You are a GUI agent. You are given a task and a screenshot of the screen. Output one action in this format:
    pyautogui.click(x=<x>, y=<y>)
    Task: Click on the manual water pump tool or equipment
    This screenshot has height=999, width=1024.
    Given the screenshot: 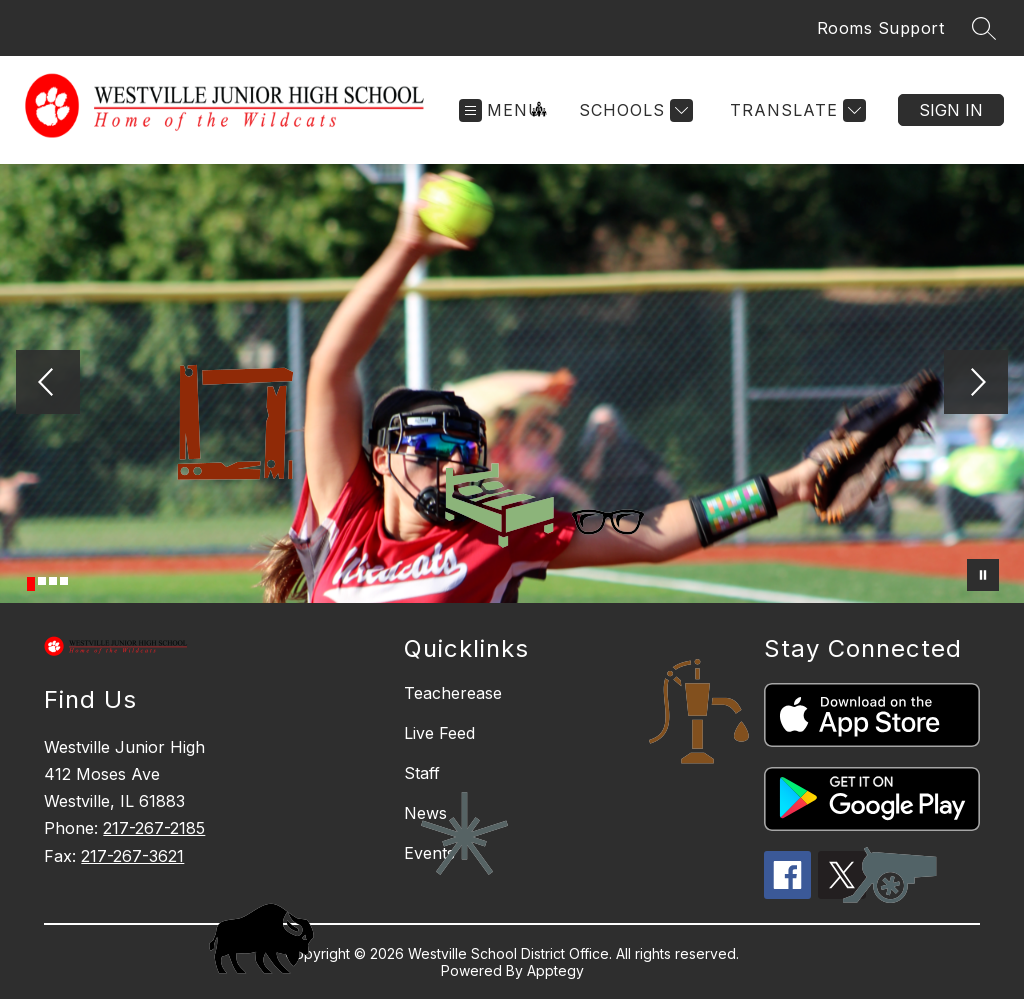 What is the action you would take?
    pyautogui.click(x=697, y=710)
    